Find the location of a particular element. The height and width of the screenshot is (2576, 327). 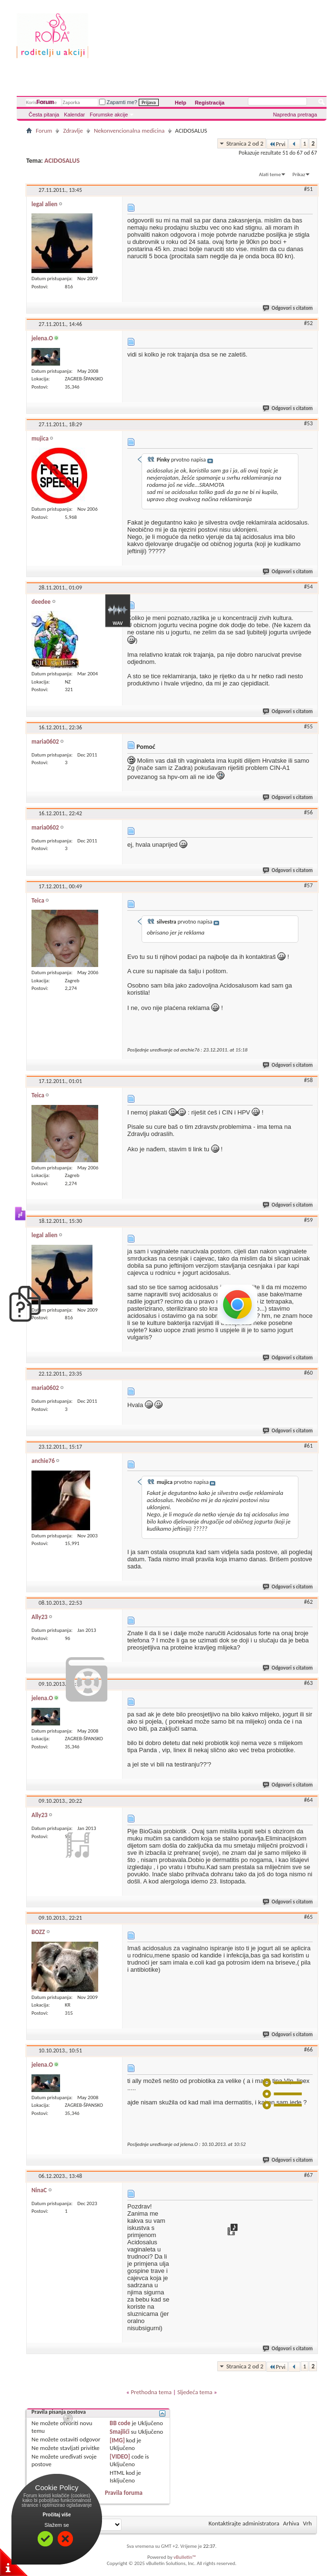

microsoft infopath form file is located at coordinates (20, 1213).